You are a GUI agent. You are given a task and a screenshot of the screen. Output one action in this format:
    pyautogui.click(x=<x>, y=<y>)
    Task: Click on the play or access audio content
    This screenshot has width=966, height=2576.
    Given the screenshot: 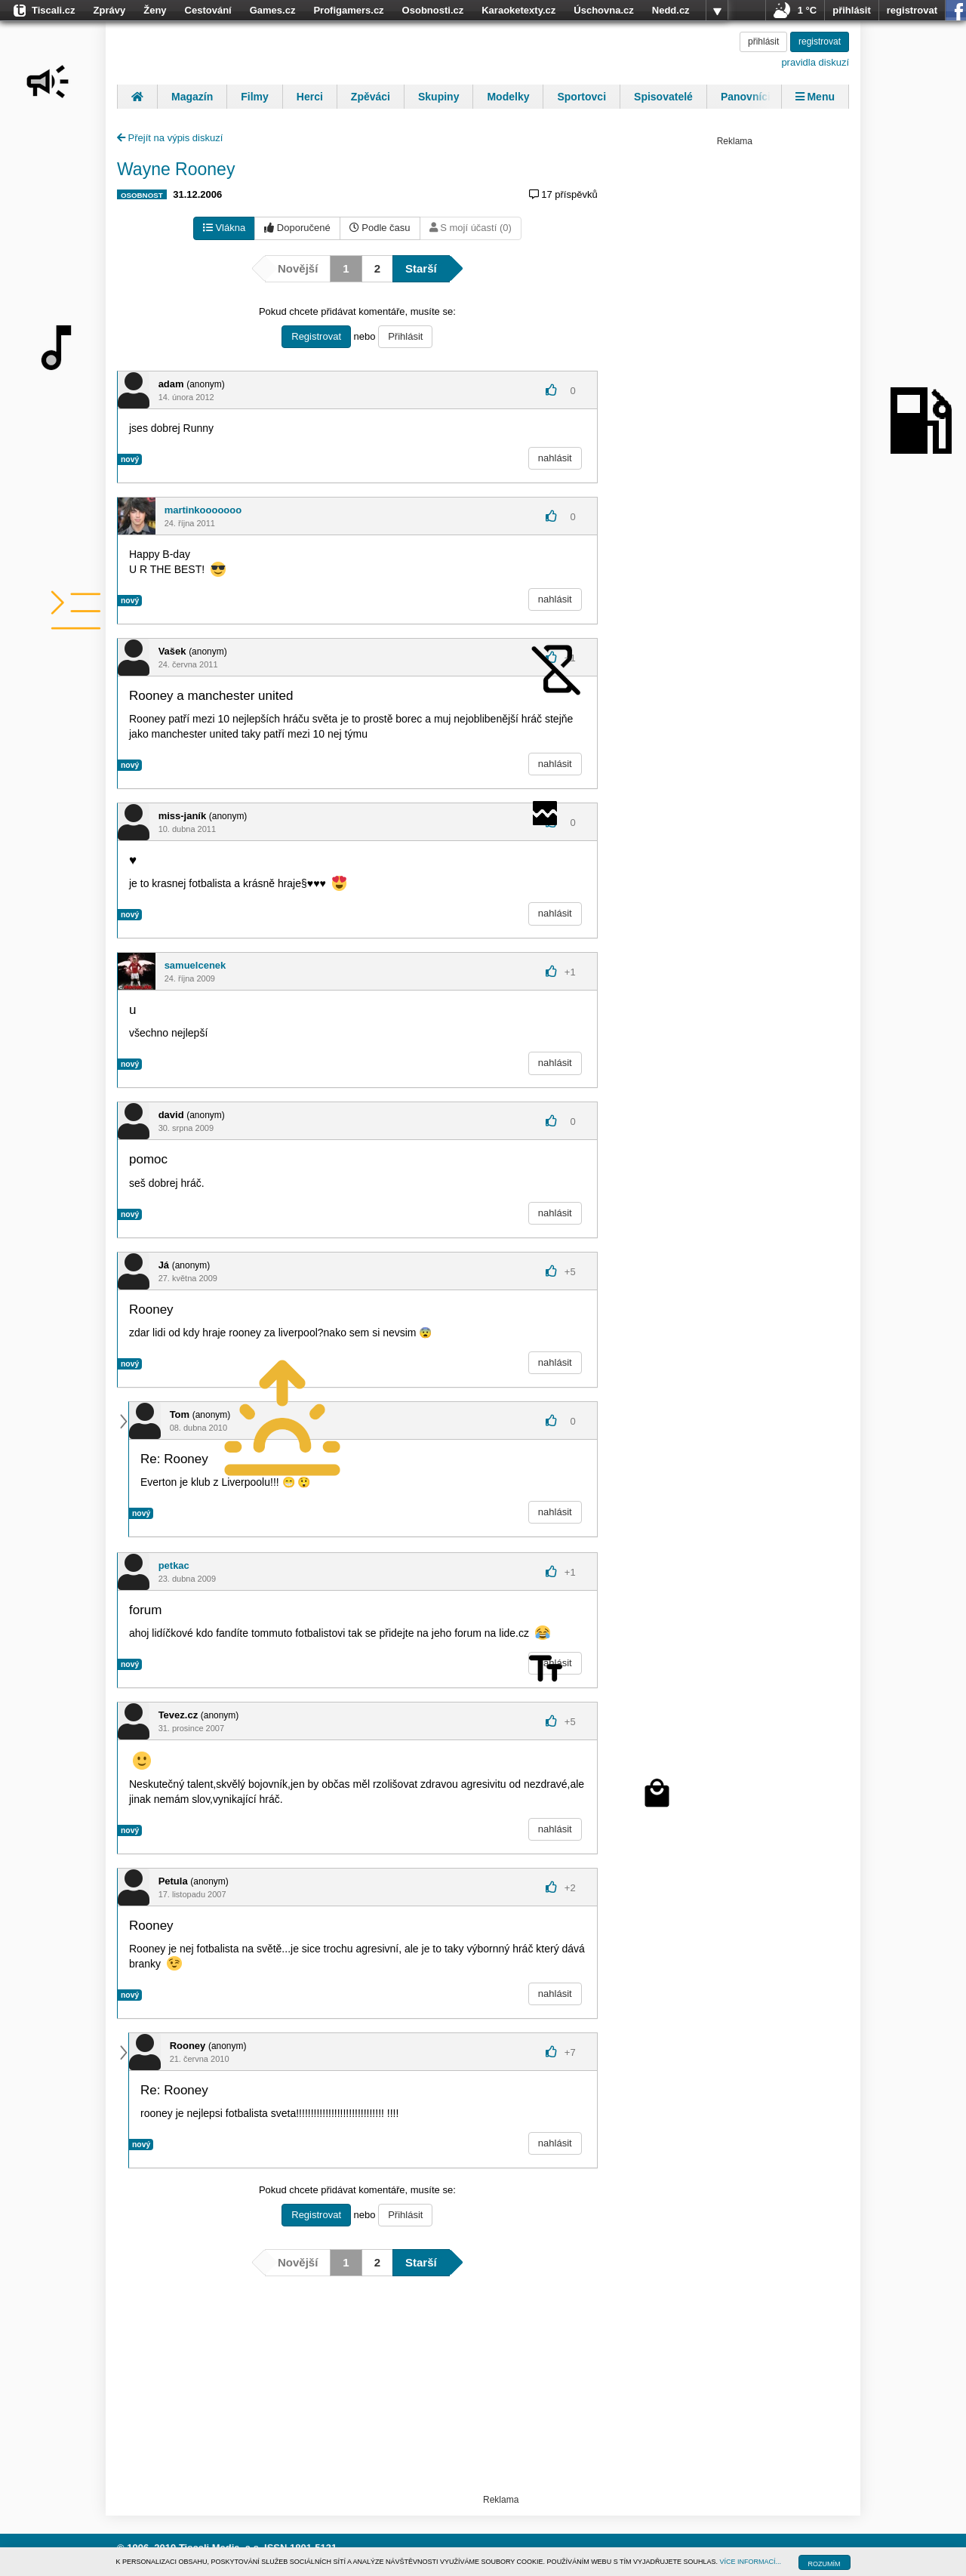 What is the action you would take?
    pyautogui.click(x=56, y=347)
    